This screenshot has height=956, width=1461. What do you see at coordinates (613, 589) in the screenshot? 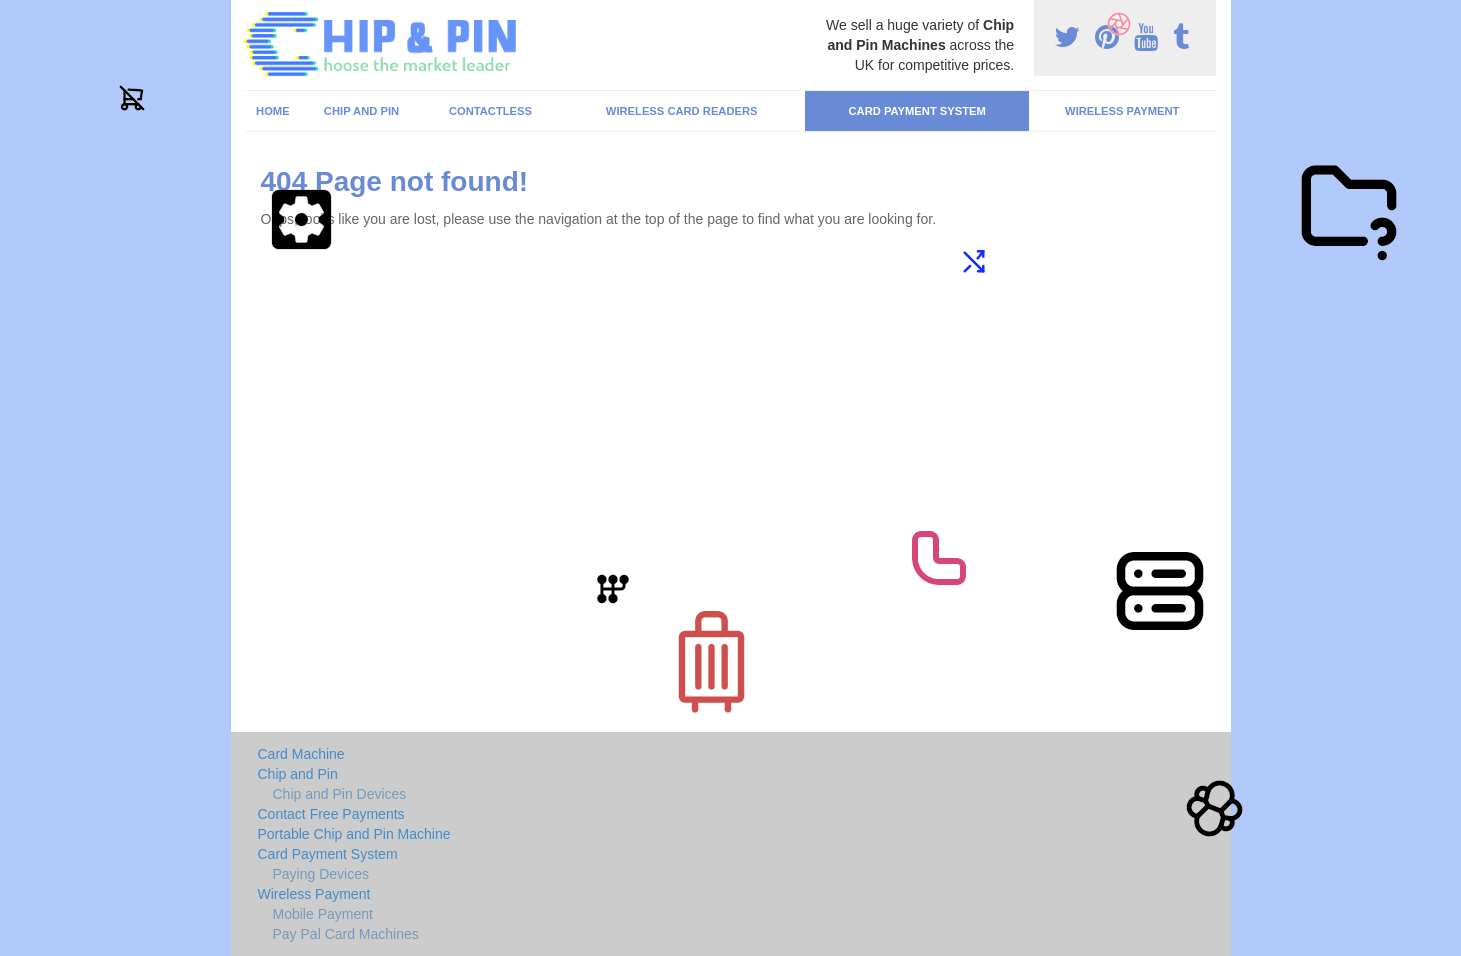
I see `indicates manual transmission or gear settings` at bounding box center [613, 589].